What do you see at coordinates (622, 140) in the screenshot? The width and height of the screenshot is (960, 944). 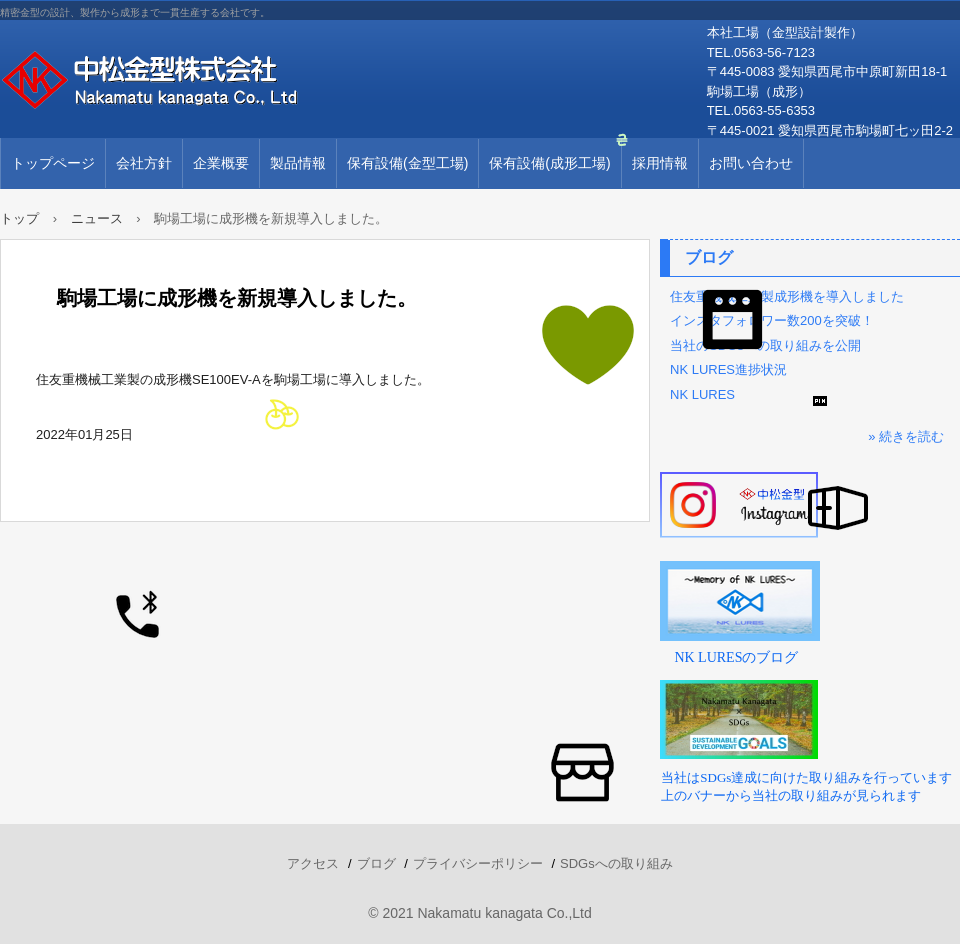 I see `indicates Ukrainian hryvnia currency` at bounding box center [622, 140].